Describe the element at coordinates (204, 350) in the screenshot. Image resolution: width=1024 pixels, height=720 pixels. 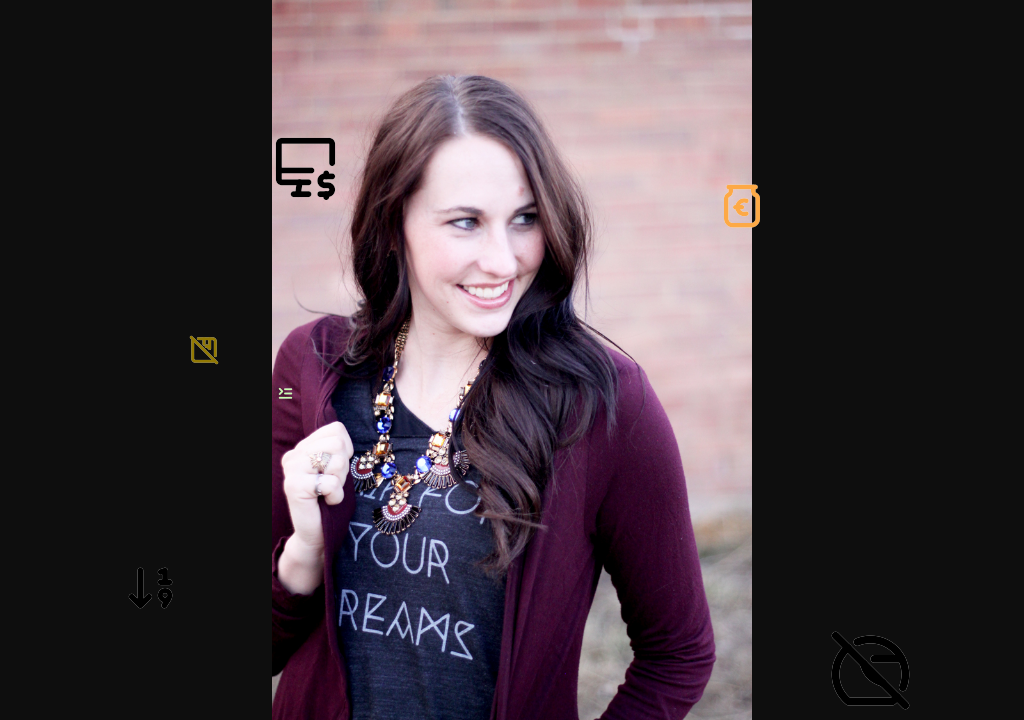
I see `album or collection unavailable` at that location.